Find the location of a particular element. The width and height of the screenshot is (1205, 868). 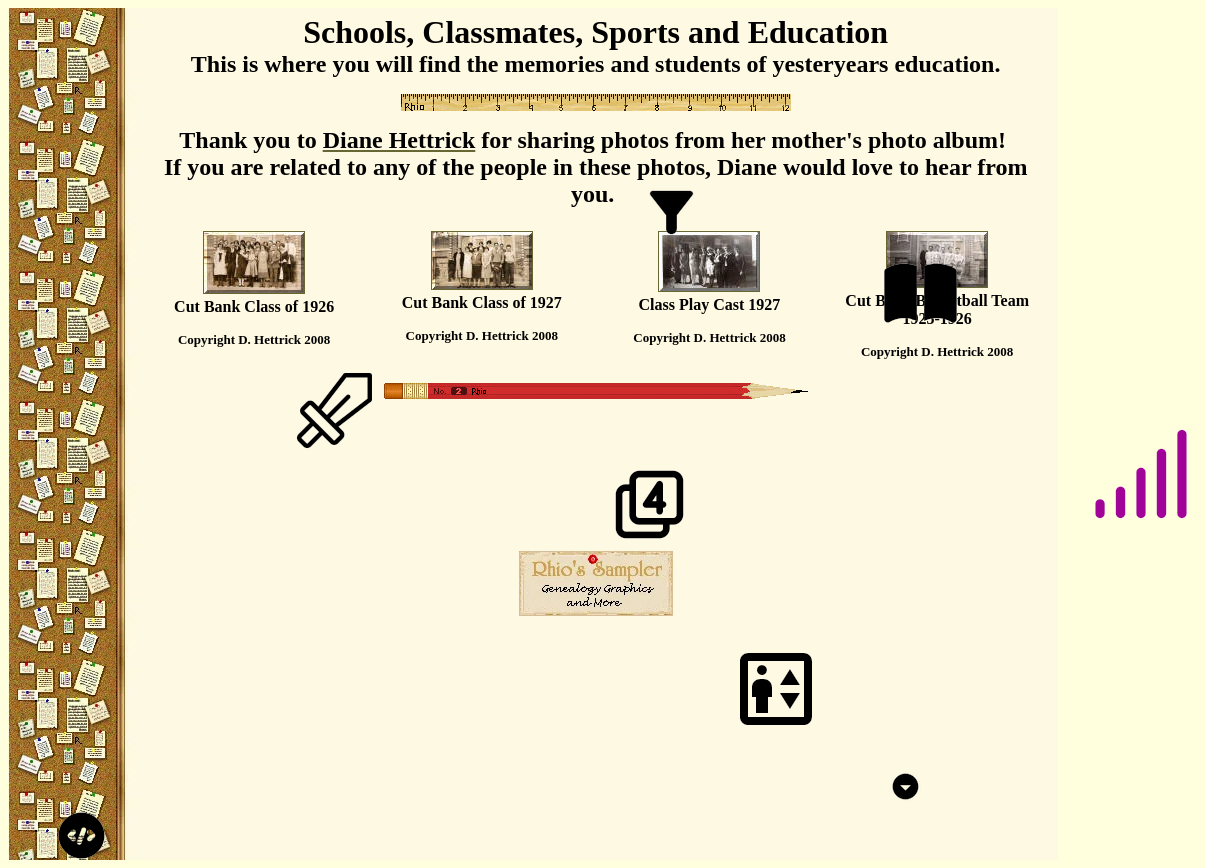

filter or sort content is located at coordinates (671, 212).